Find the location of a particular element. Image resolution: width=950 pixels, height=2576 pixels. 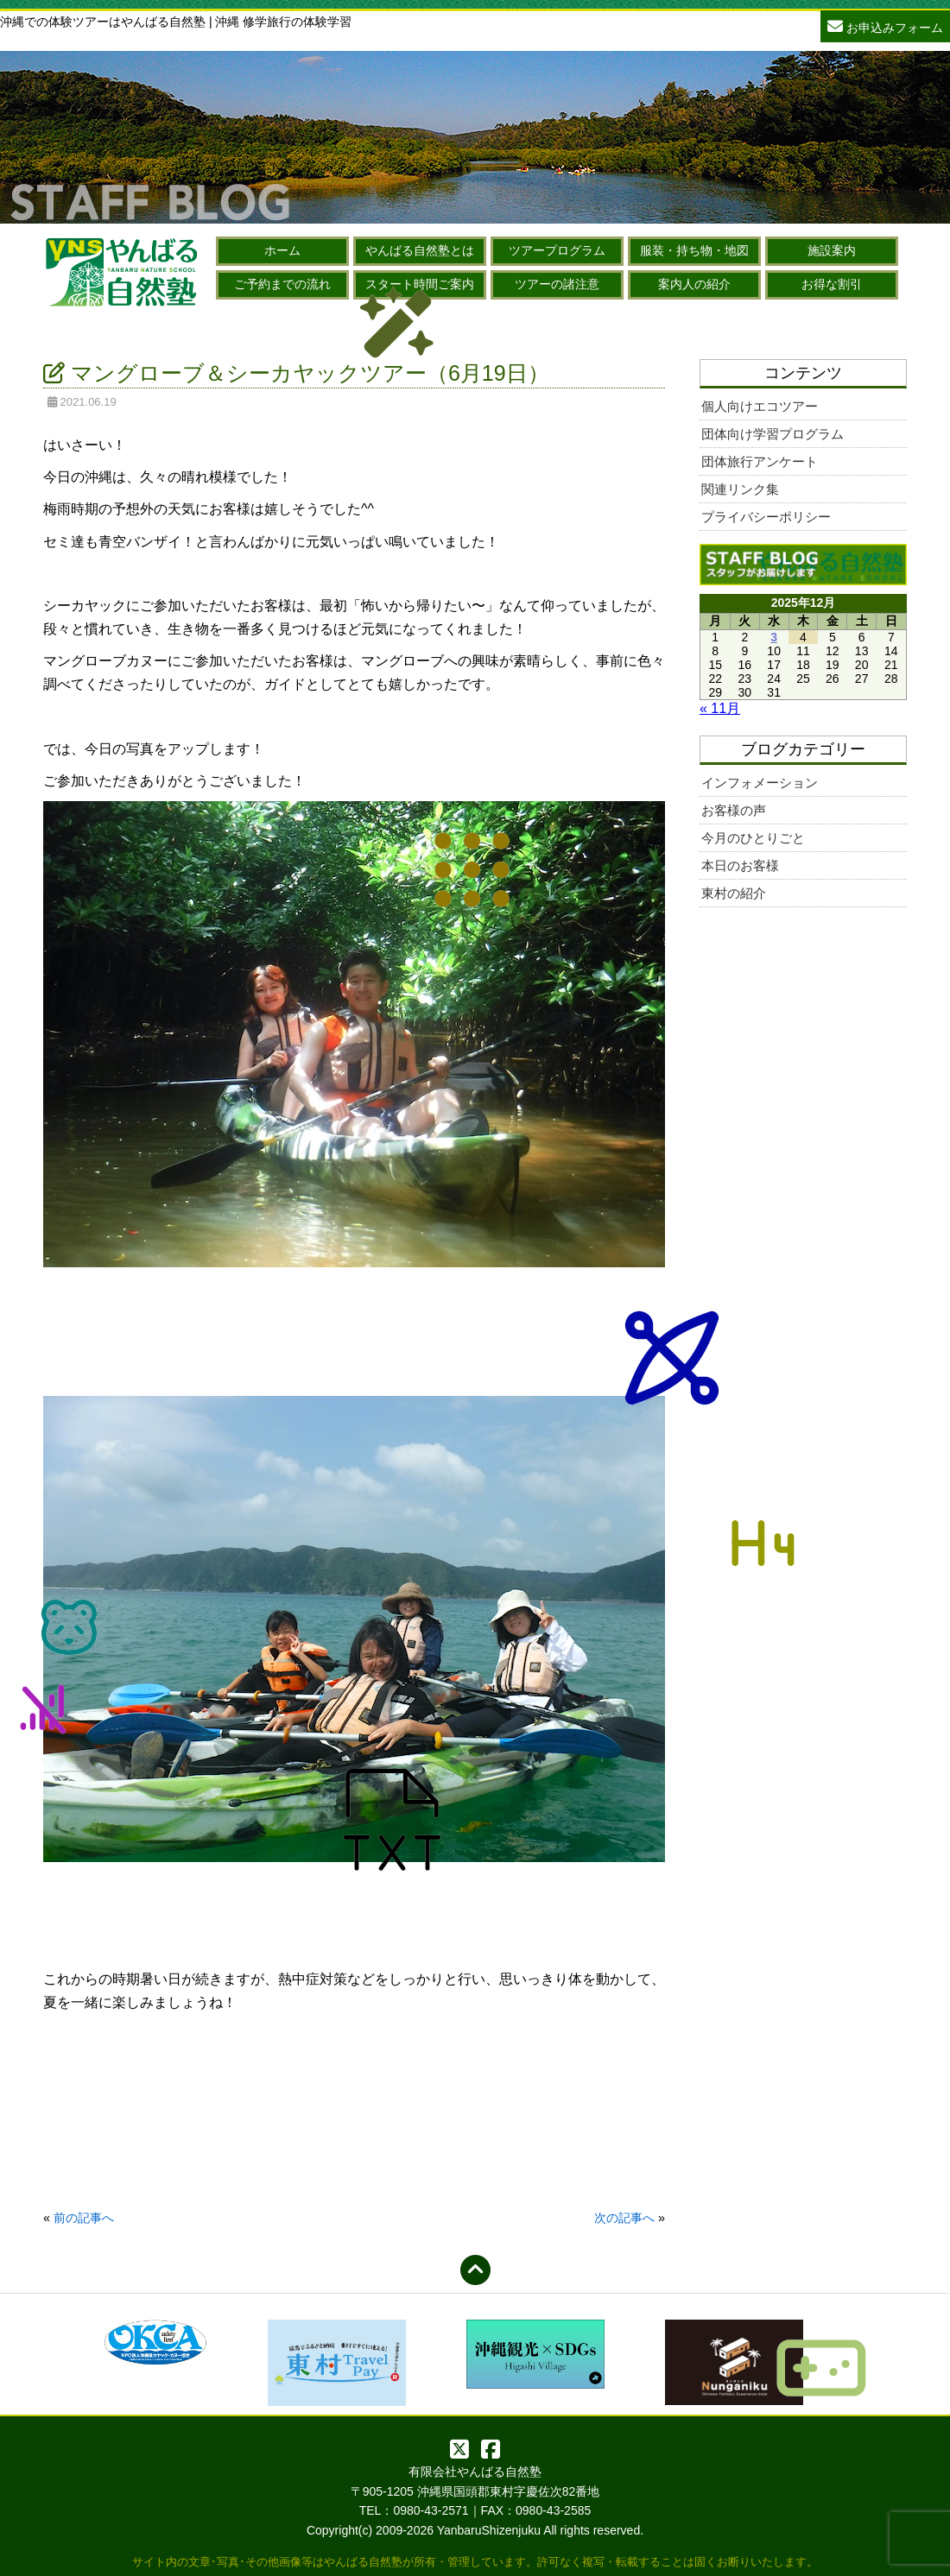

access kayaking or water sports activities is located at coordinates (672, 1358).